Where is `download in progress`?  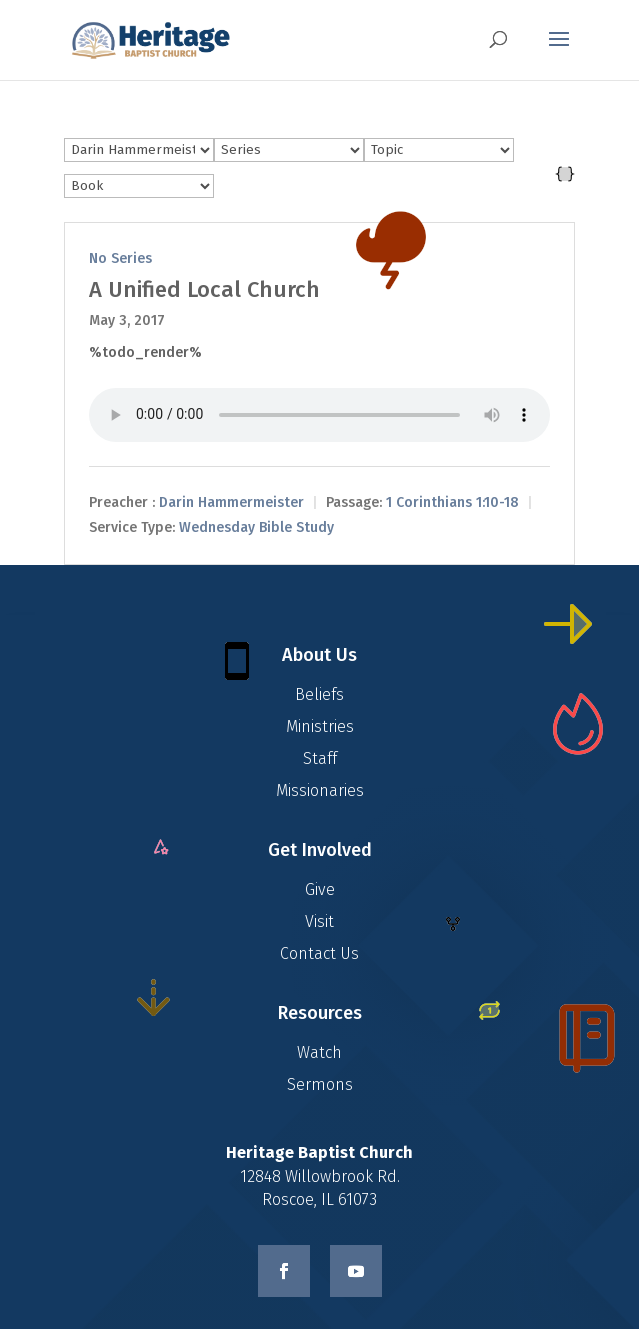 download in progress is located at coordinates (153, 997).